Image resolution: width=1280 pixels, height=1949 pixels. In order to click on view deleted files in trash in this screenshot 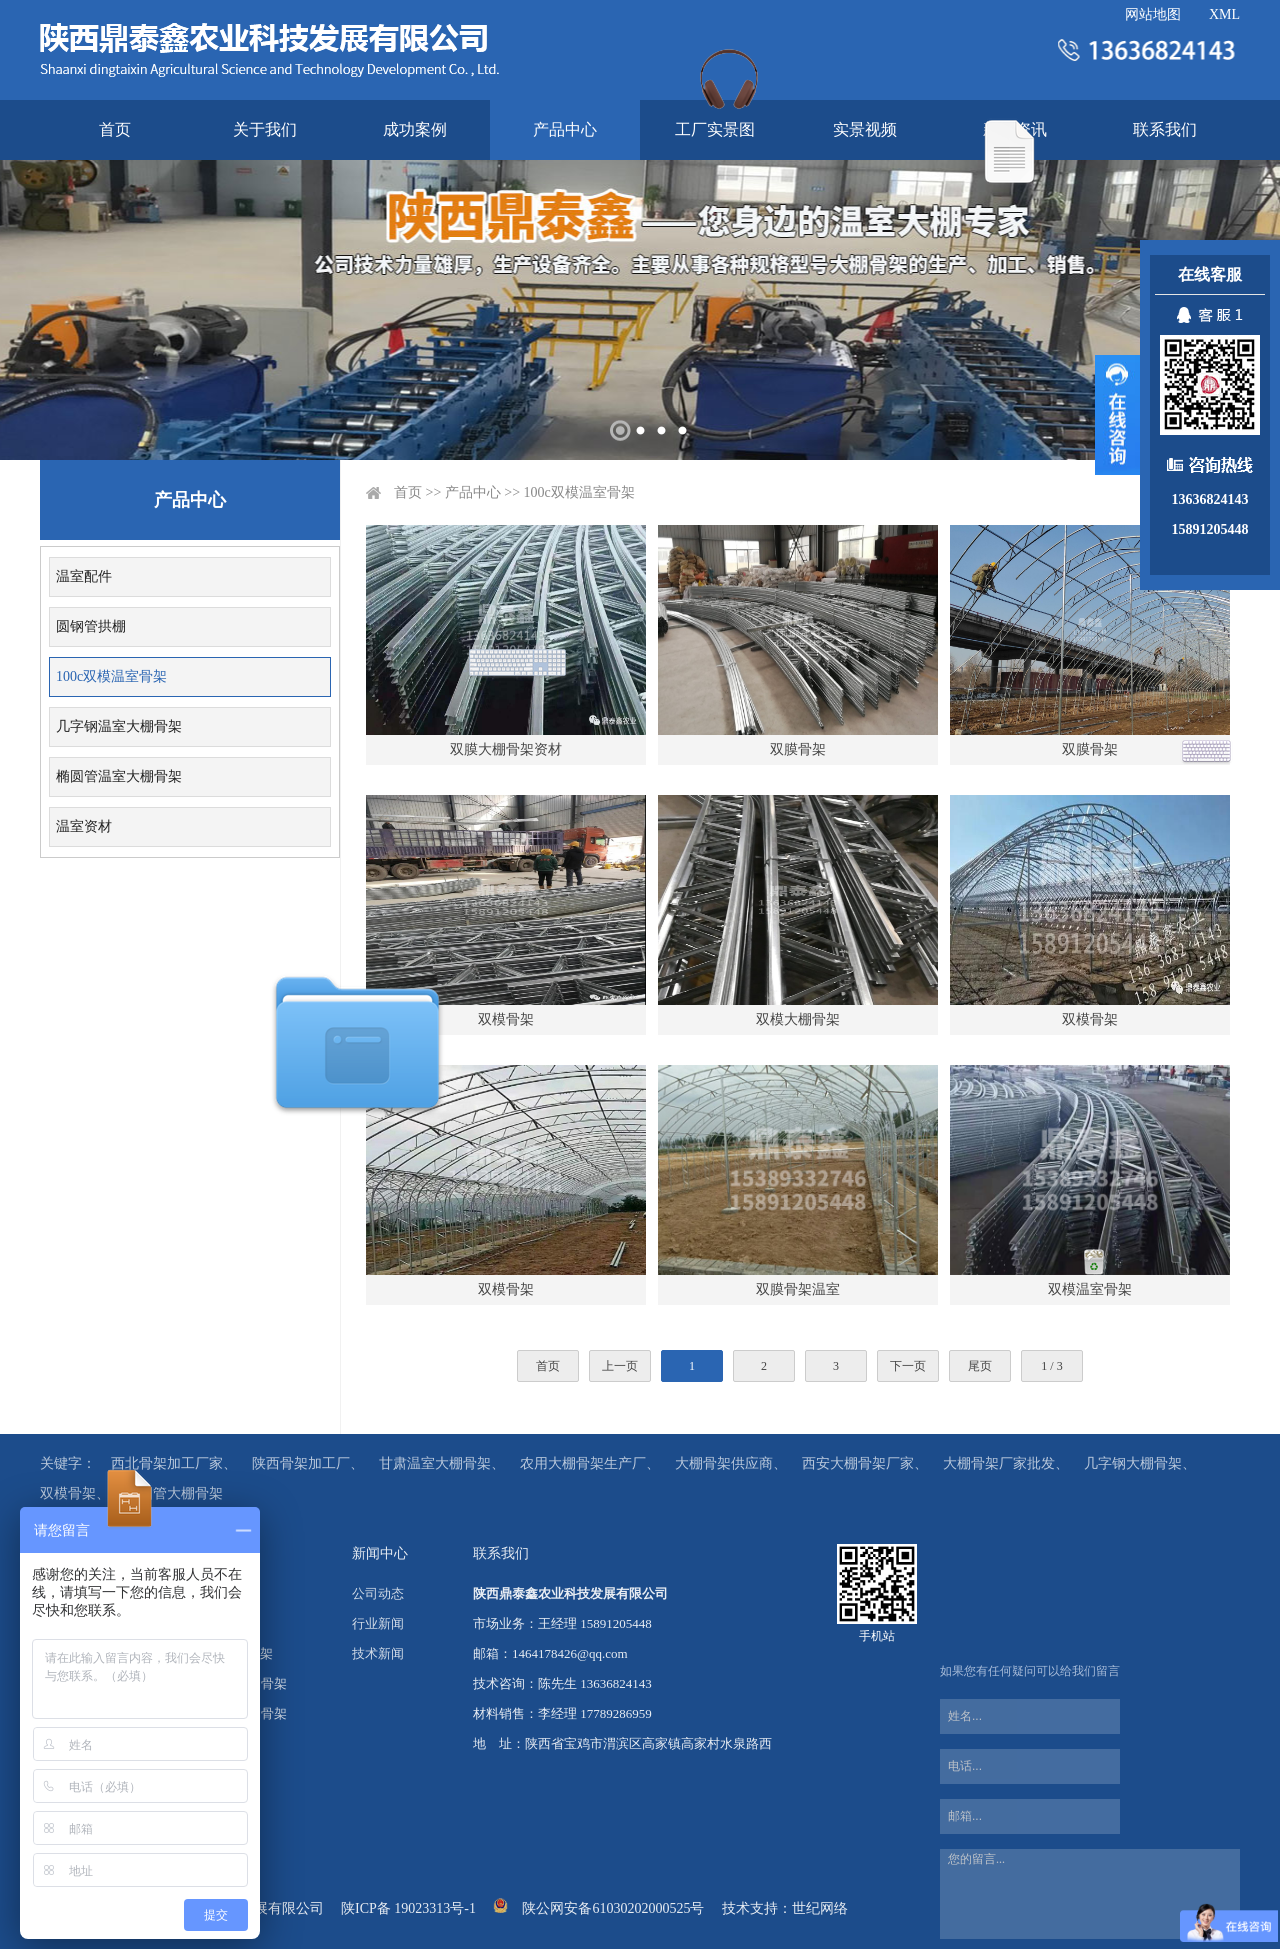, I will do `click(1094, 1262)`.